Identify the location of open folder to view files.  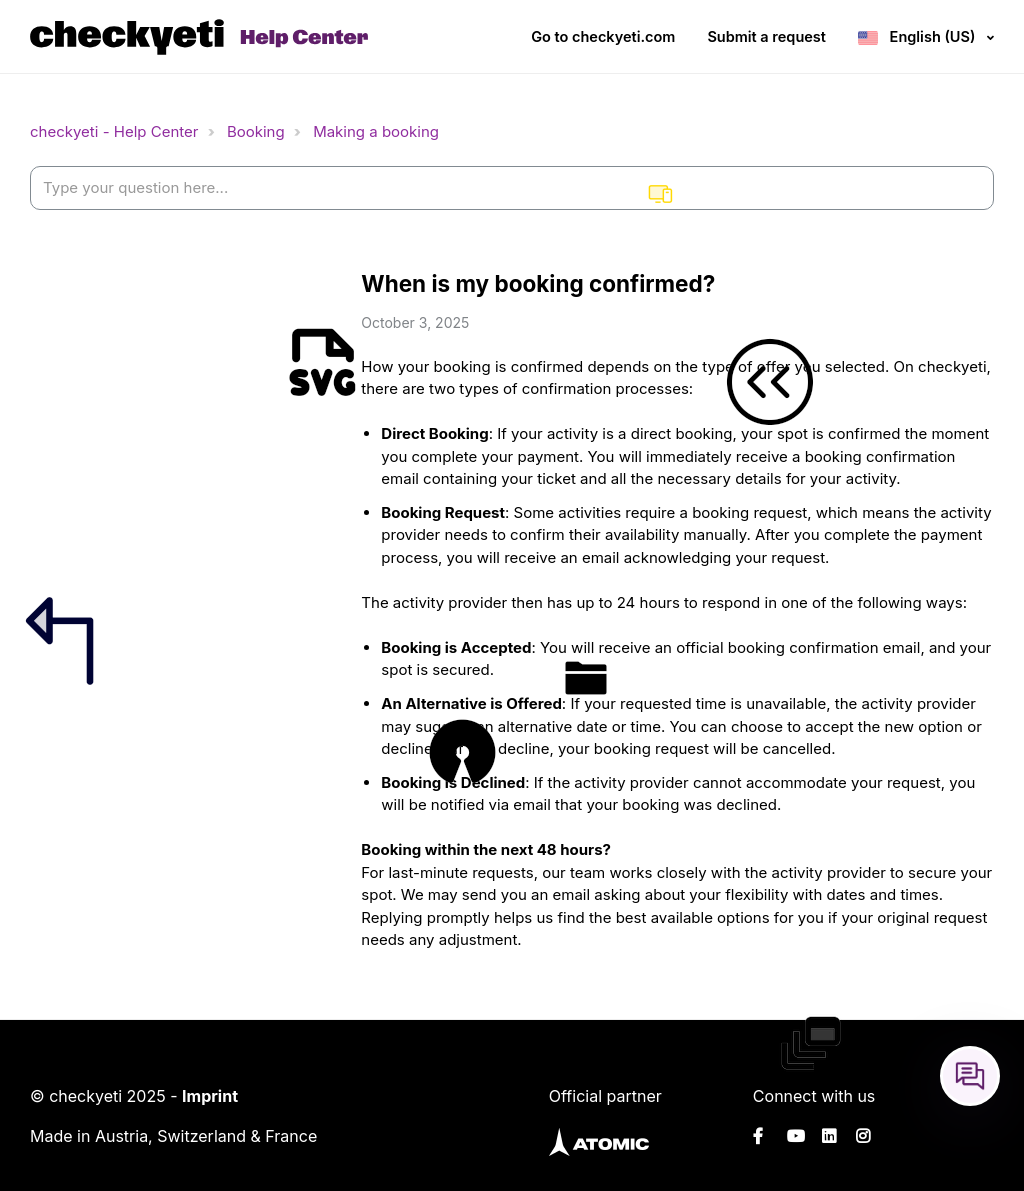
(586, 678).